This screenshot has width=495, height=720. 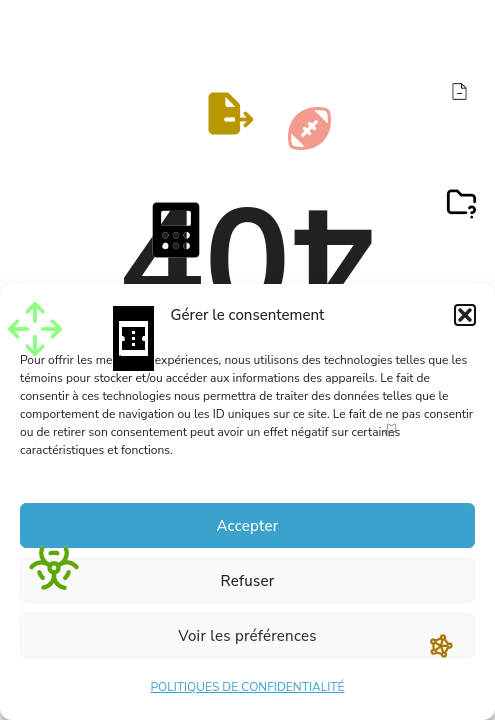 I want to click on connect to the fediverse network, so click(x=441, y=646).